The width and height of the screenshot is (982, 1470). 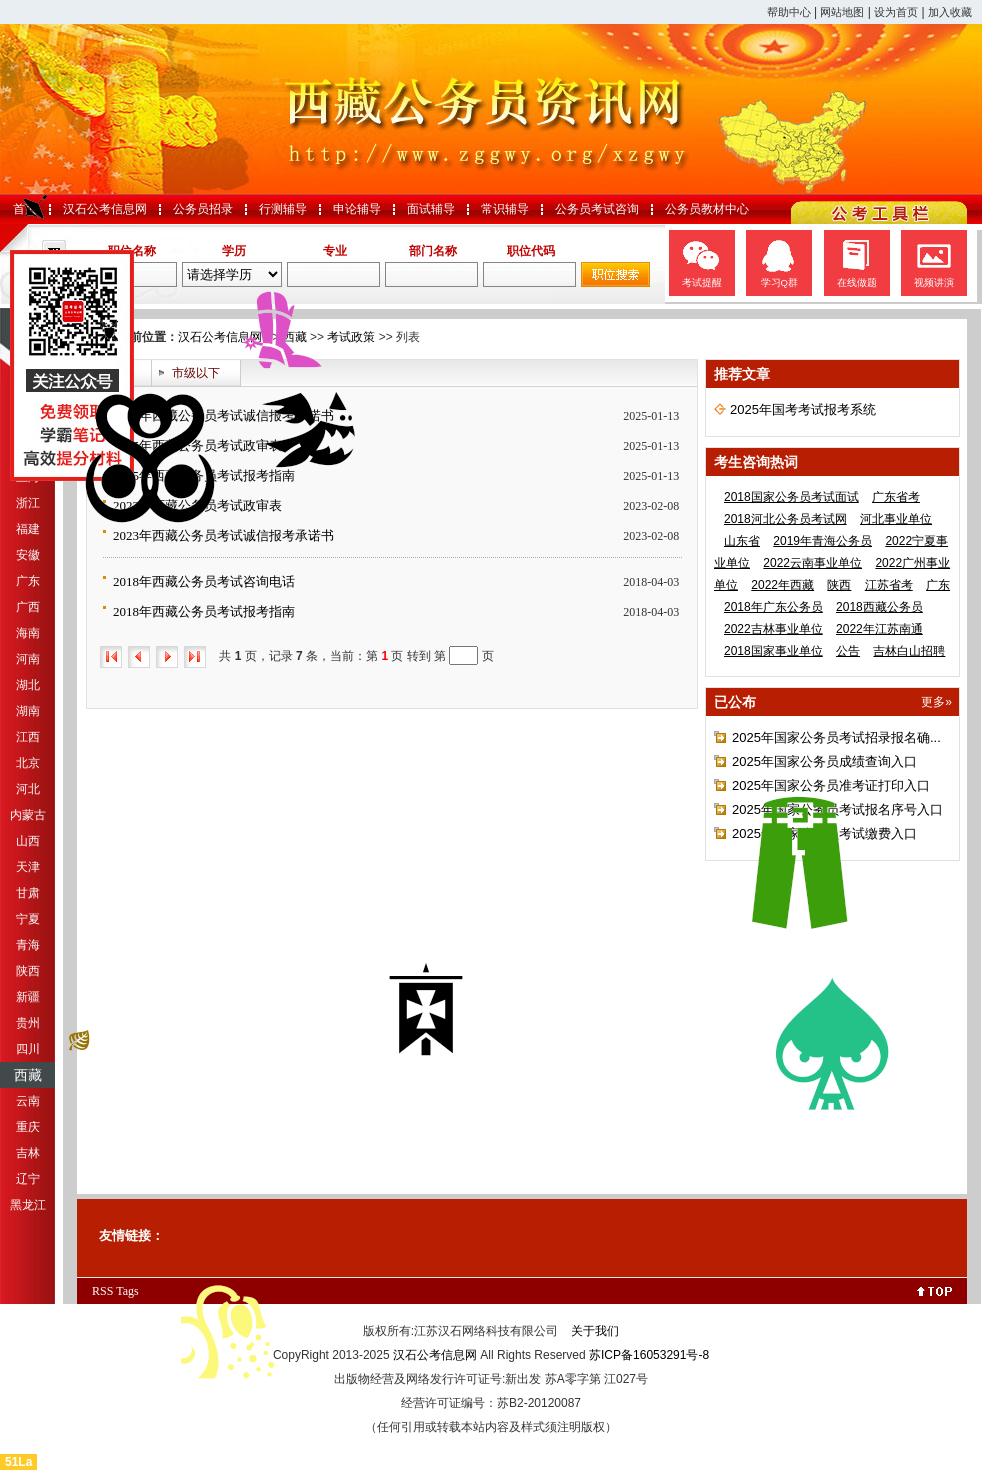 I want to click on play a spinning top mini-game, so click(x=35, y=207).